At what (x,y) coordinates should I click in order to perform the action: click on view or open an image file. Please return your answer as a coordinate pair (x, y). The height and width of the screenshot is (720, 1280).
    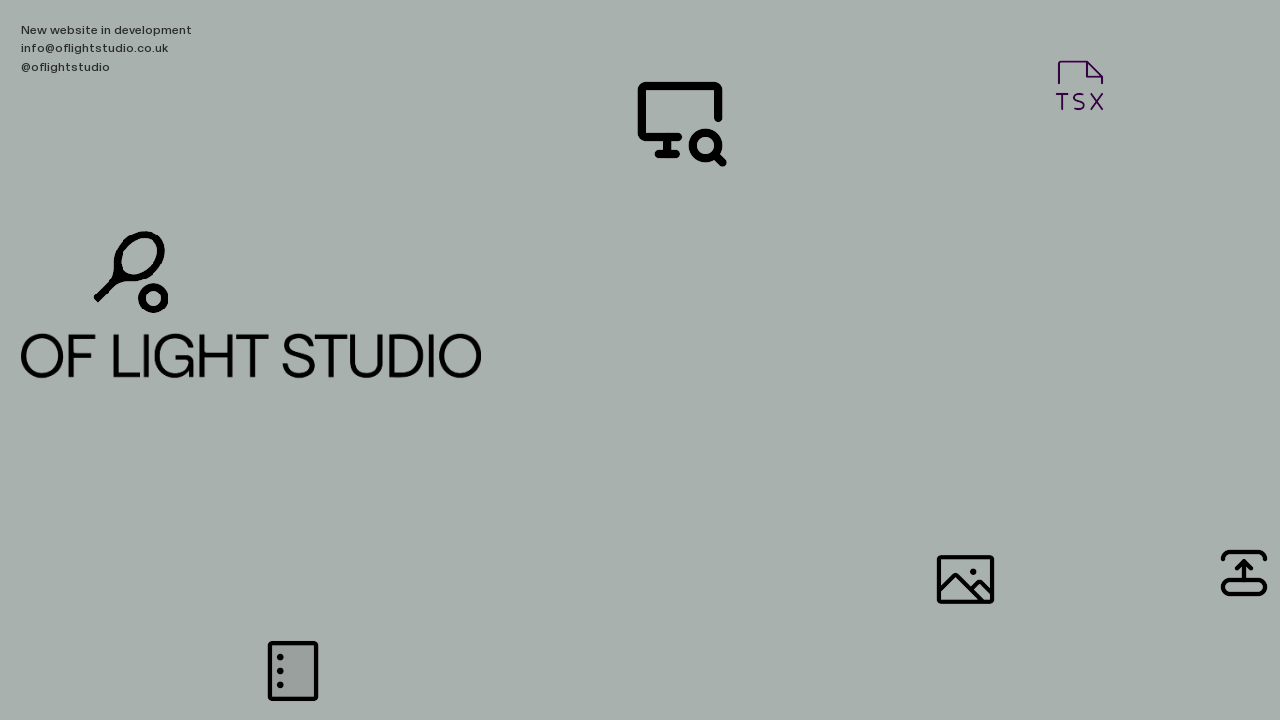
    Looking at the image, I should click on (965, 579).